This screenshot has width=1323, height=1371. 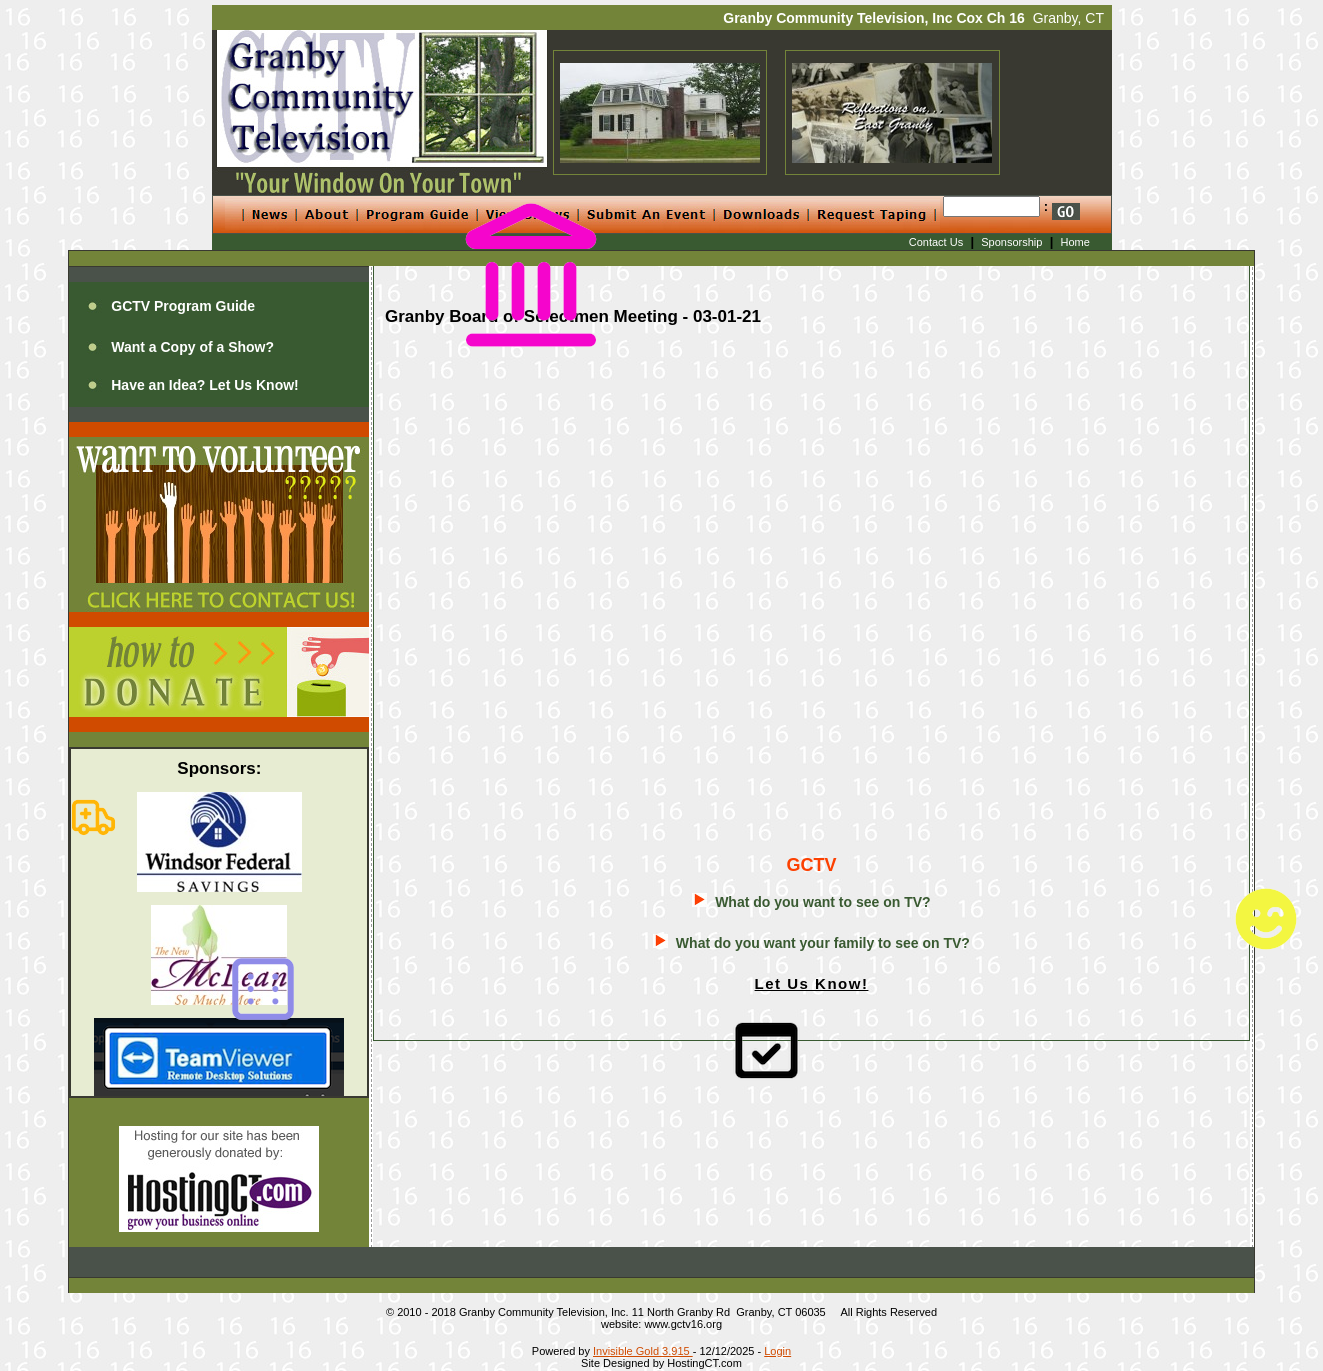 I want to click on domain verification complete, so click(x=766, y=1050).